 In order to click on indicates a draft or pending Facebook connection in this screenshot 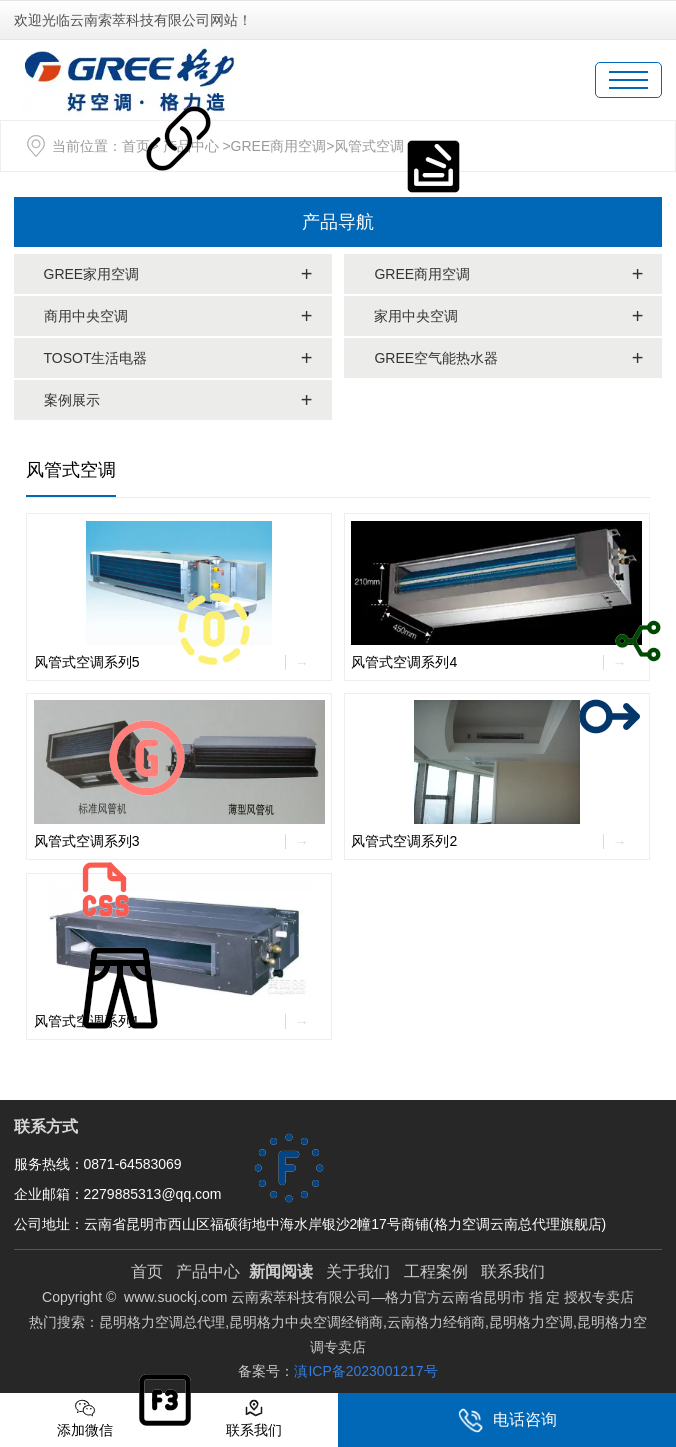, I will do `click(289, 1168)`.